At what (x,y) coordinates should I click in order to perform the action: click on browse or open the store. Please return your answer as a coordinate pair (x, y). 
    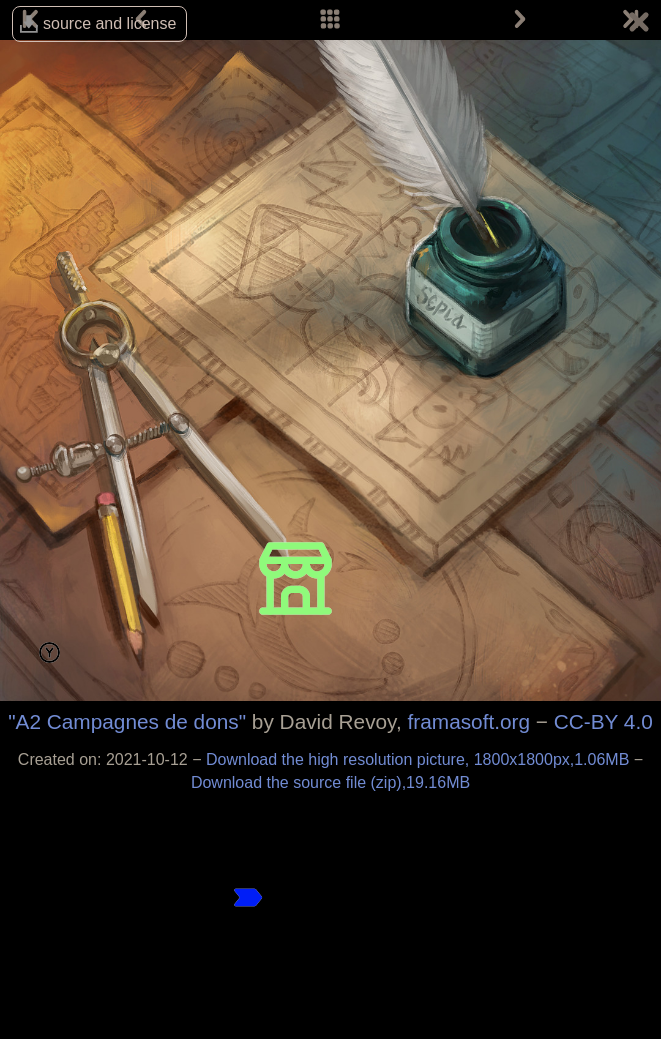
    Looking at the image, I should click on (295, 578).